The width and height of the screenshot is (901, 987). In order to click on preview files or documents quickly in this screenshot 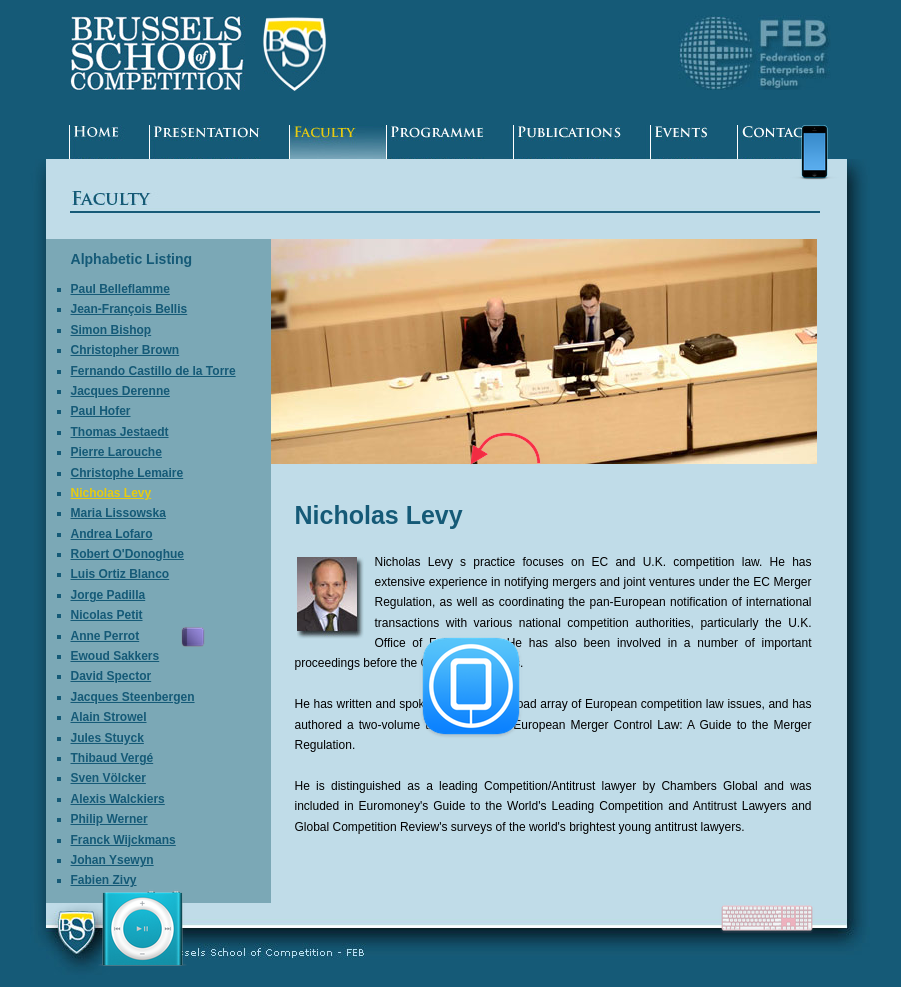, I will do `click(471, 686)`.